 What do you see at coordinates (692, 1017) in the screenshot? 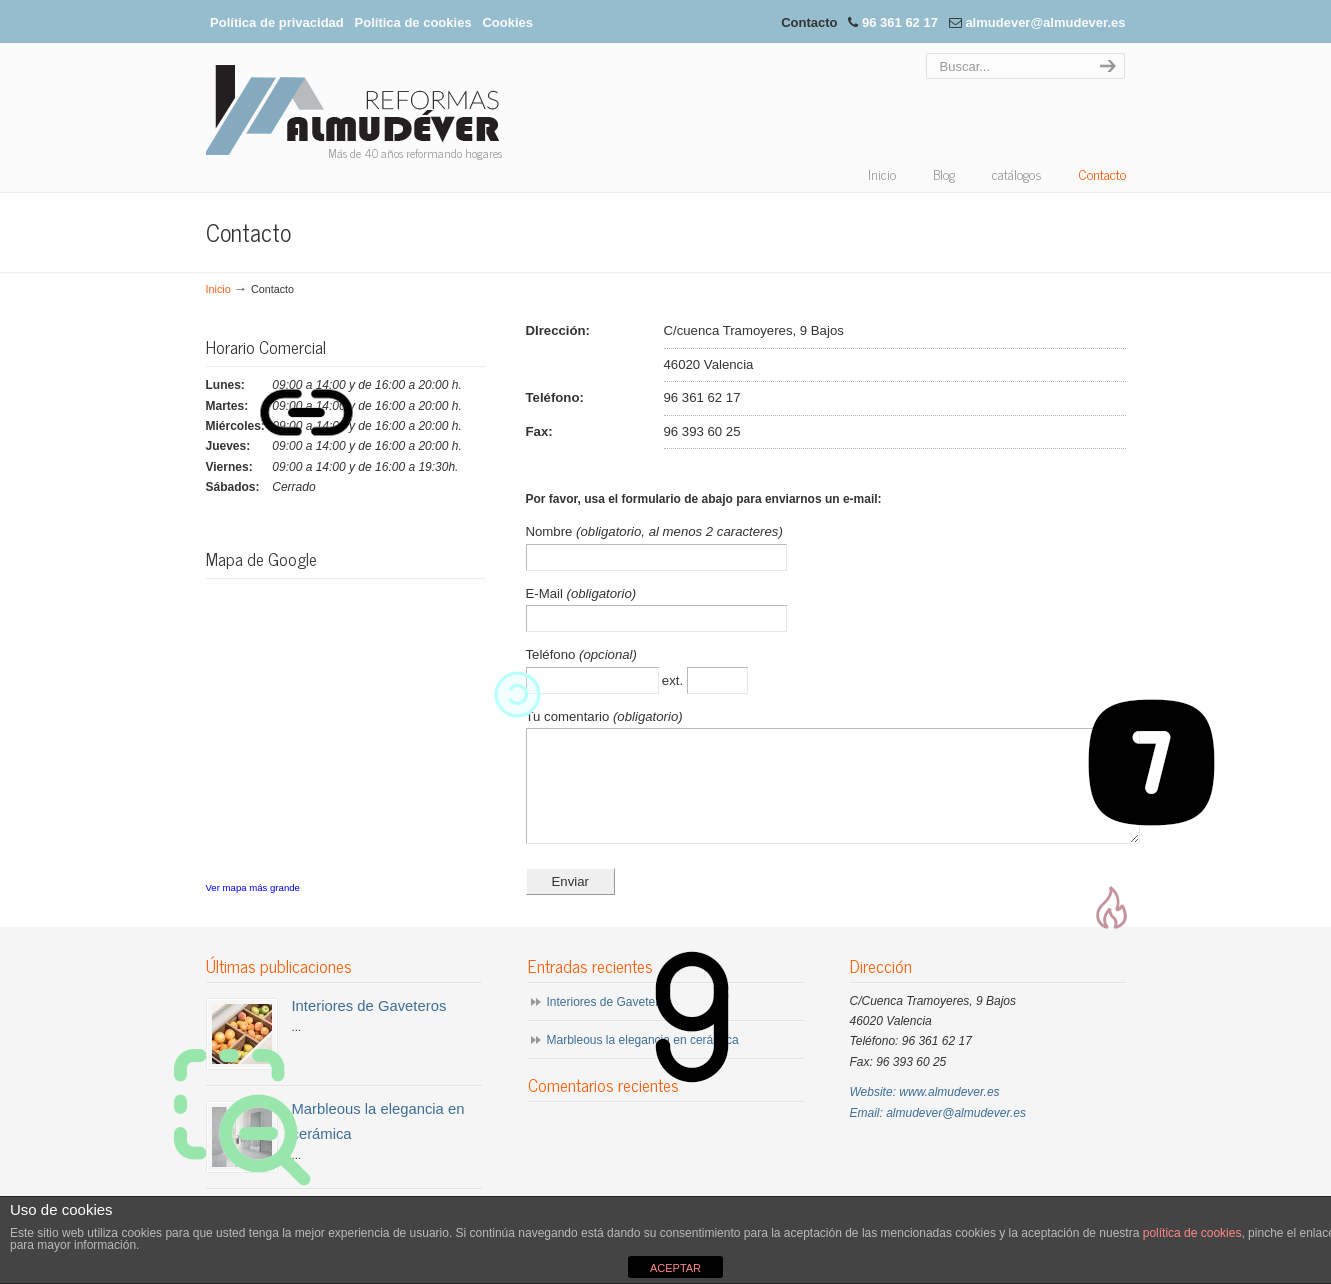
I see `indicates the number 9 in a list or sequence` at bounding box center [692, 1017].